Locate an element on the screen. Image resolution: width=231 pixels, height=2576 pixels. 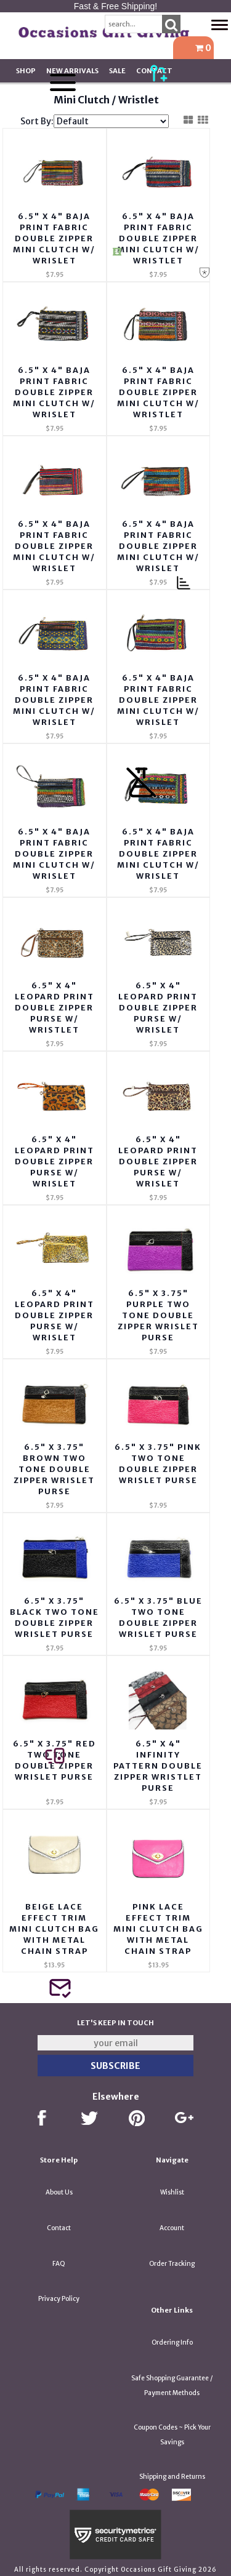
access monitor and speaker settings is located at coordinates (55, 1756).